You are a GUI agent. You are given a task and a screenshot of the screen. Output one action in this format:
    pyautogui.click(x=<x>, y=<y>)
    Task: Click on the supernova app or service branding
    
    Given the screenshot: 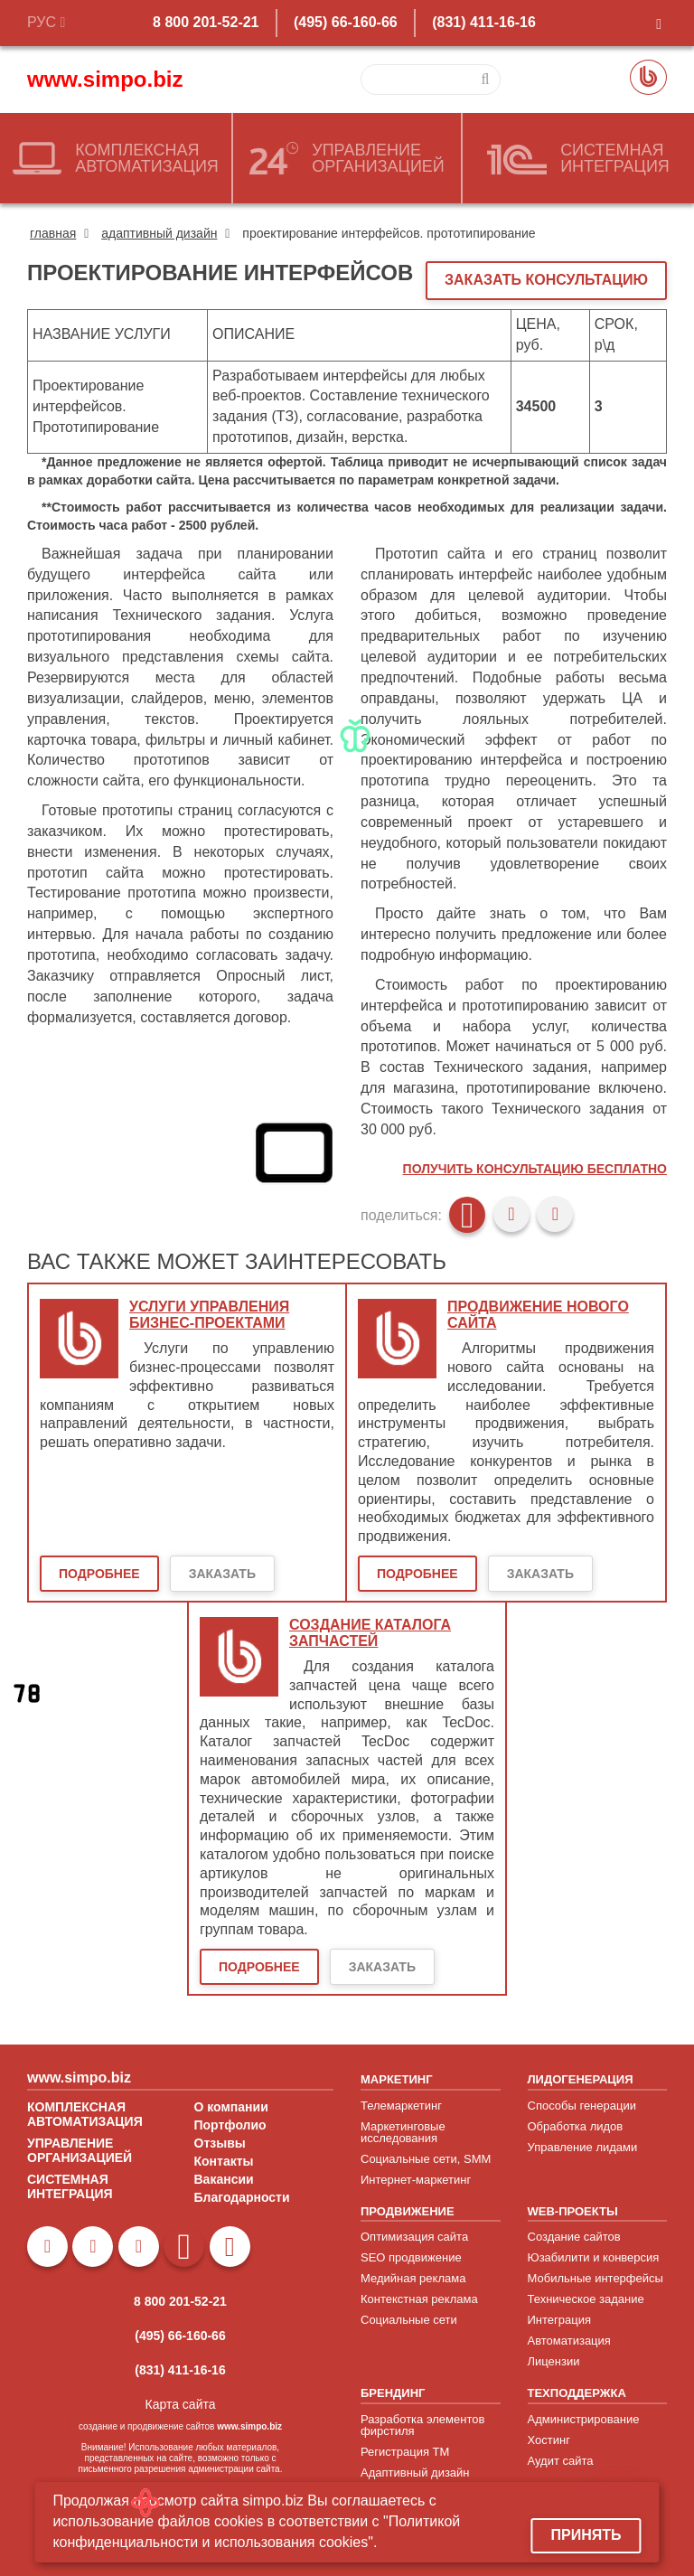 What is the action you would take?
    pyautogui.click(x=145, y=2503)
    